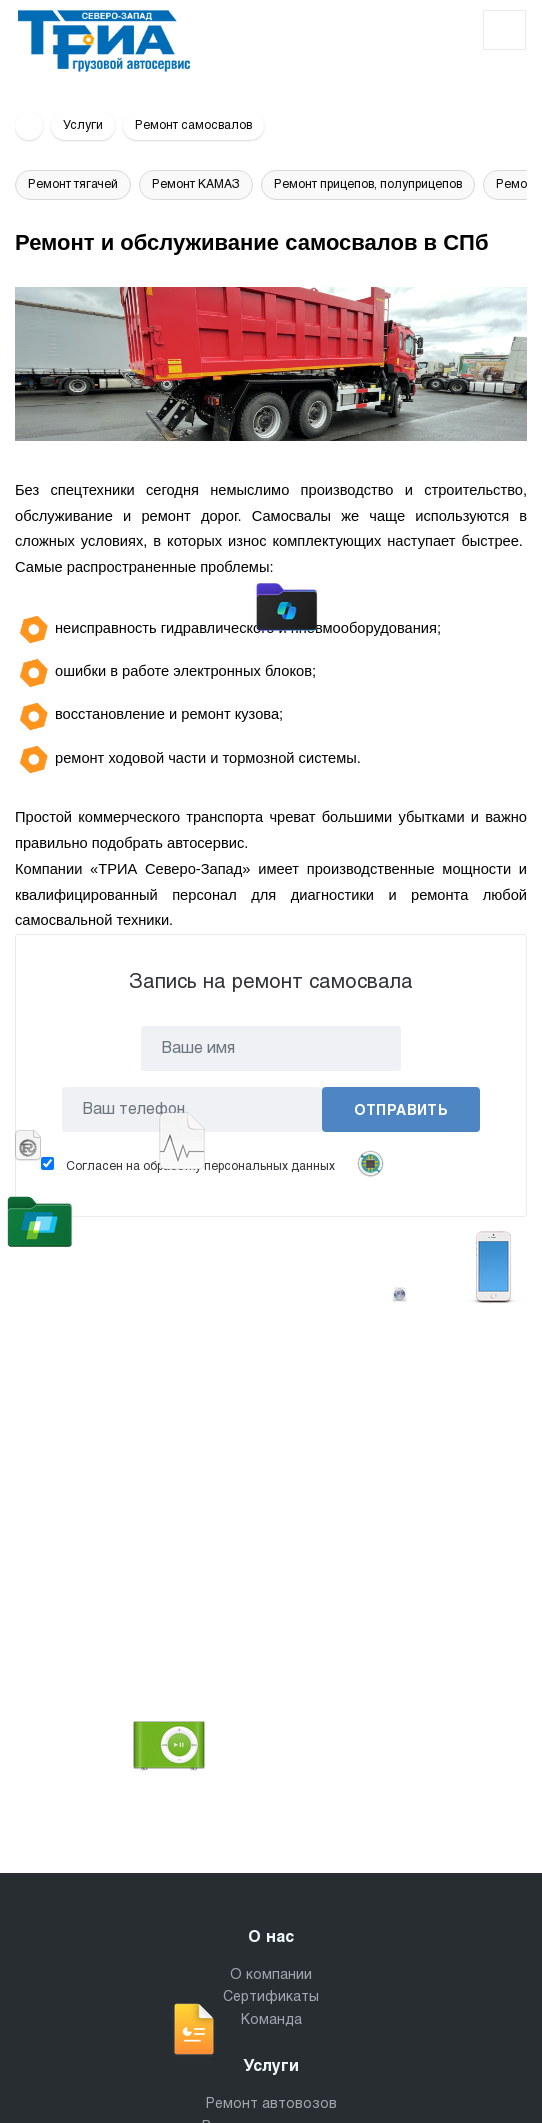  I want to click on open a presentation file, so click(194, 2030).